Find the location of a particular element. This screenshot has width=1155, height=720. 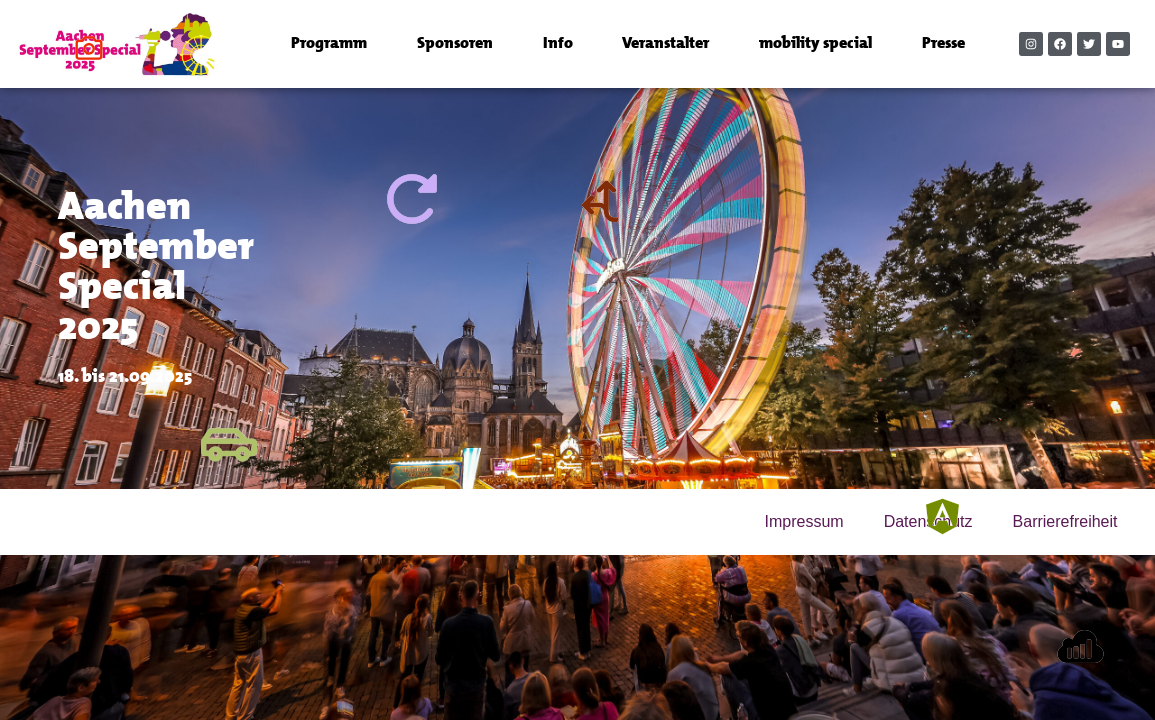

take a photo is located at coordinates (89, 48).